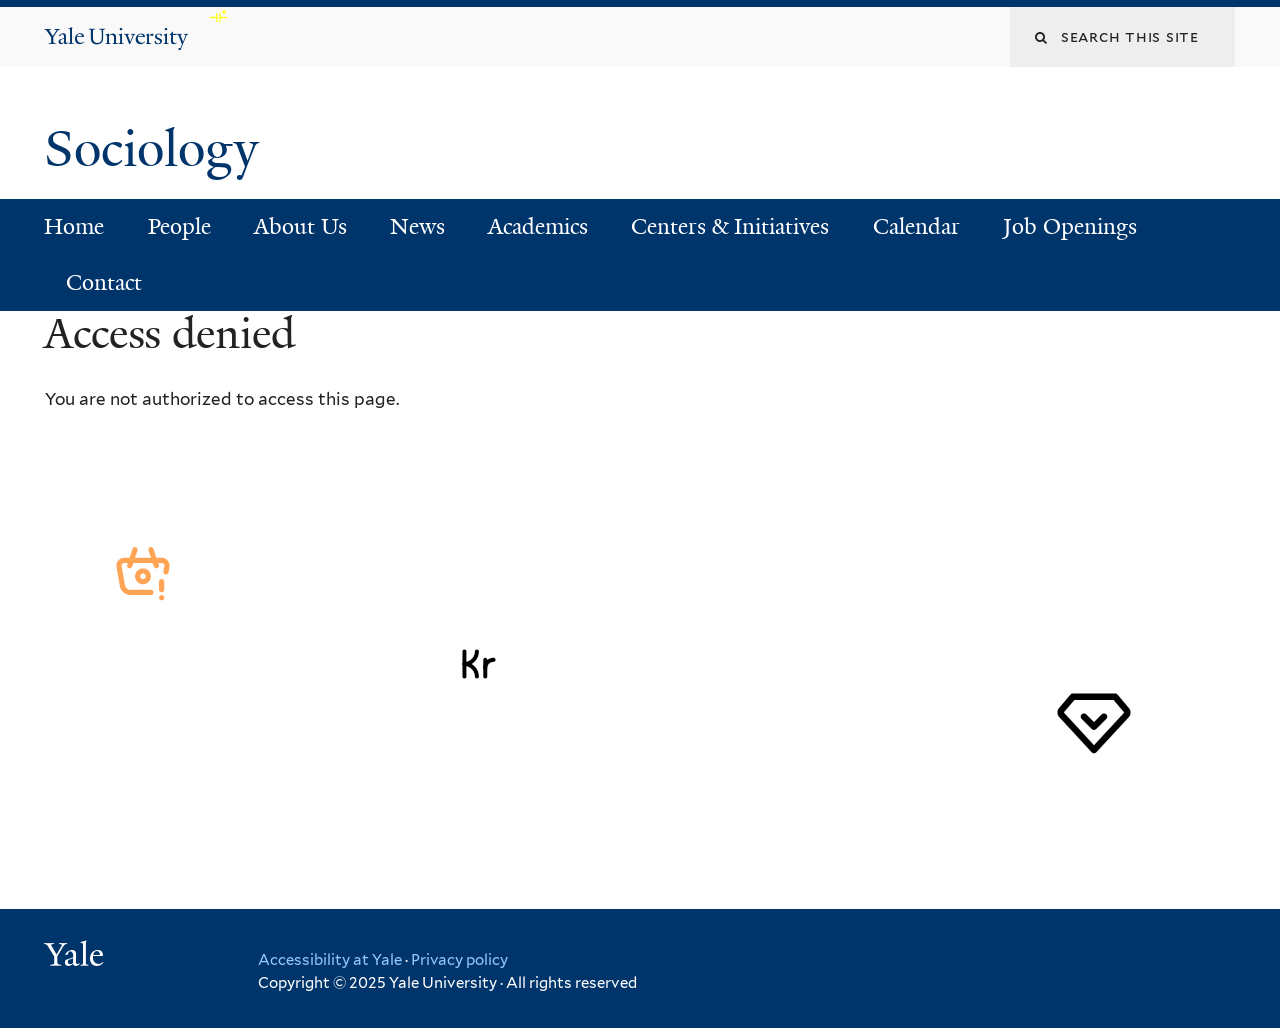  I want to click on indicates an issue with your shopping basket, so click(143, 571).